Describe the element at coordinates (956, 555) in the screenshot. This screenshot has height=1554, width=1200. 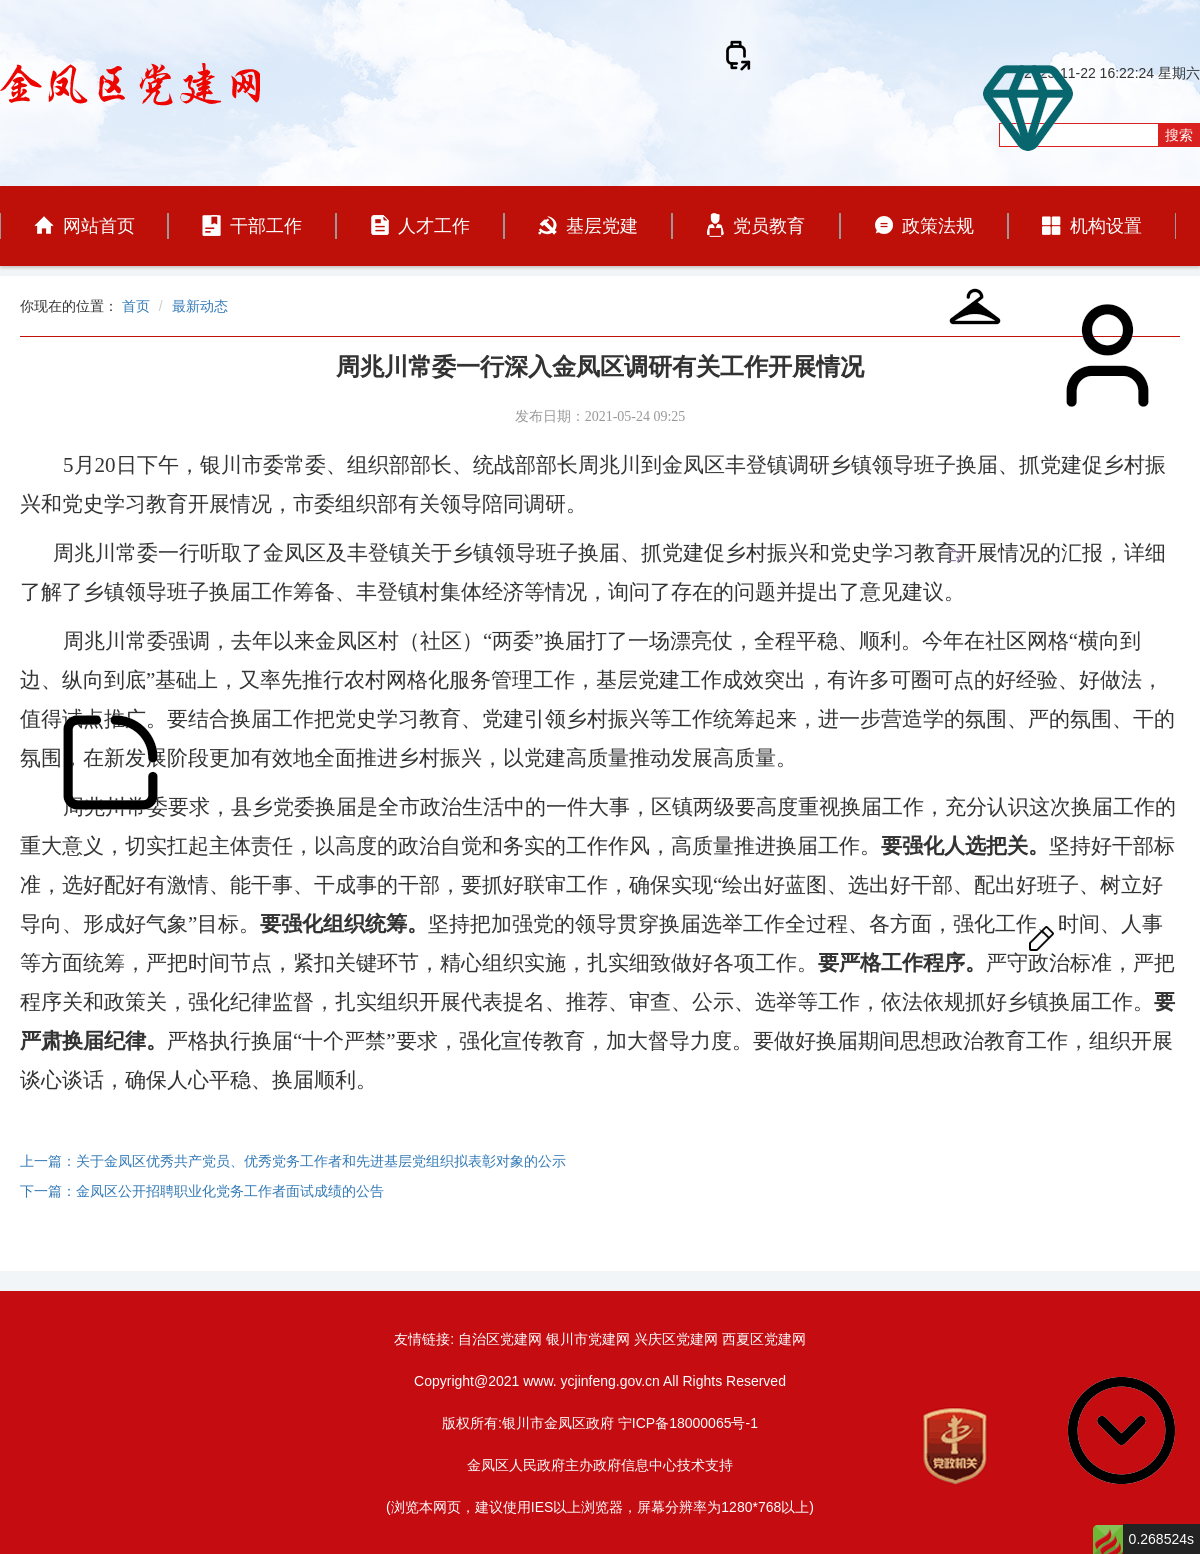
I see `access your starred or favorite folder` at that location.